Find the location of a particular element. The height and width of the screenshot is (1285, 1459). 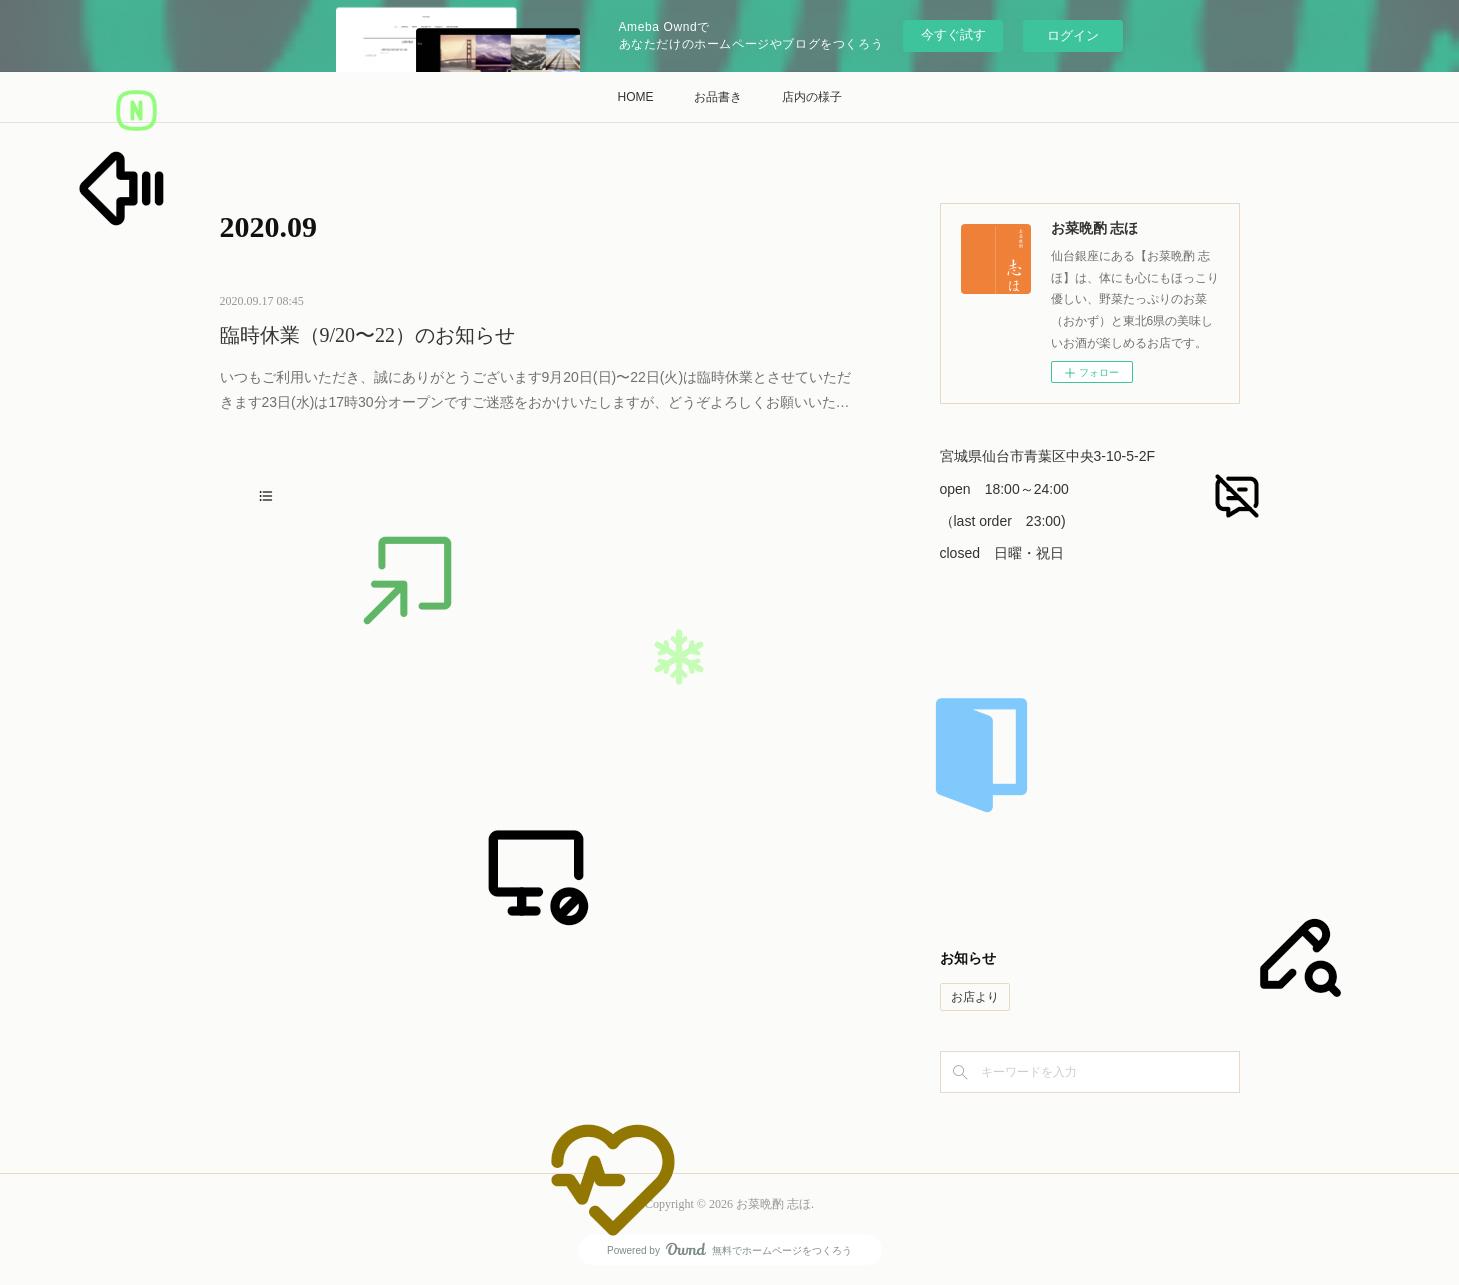

indicates an item starting with the letter "n" is located at coordinates (136, 110).